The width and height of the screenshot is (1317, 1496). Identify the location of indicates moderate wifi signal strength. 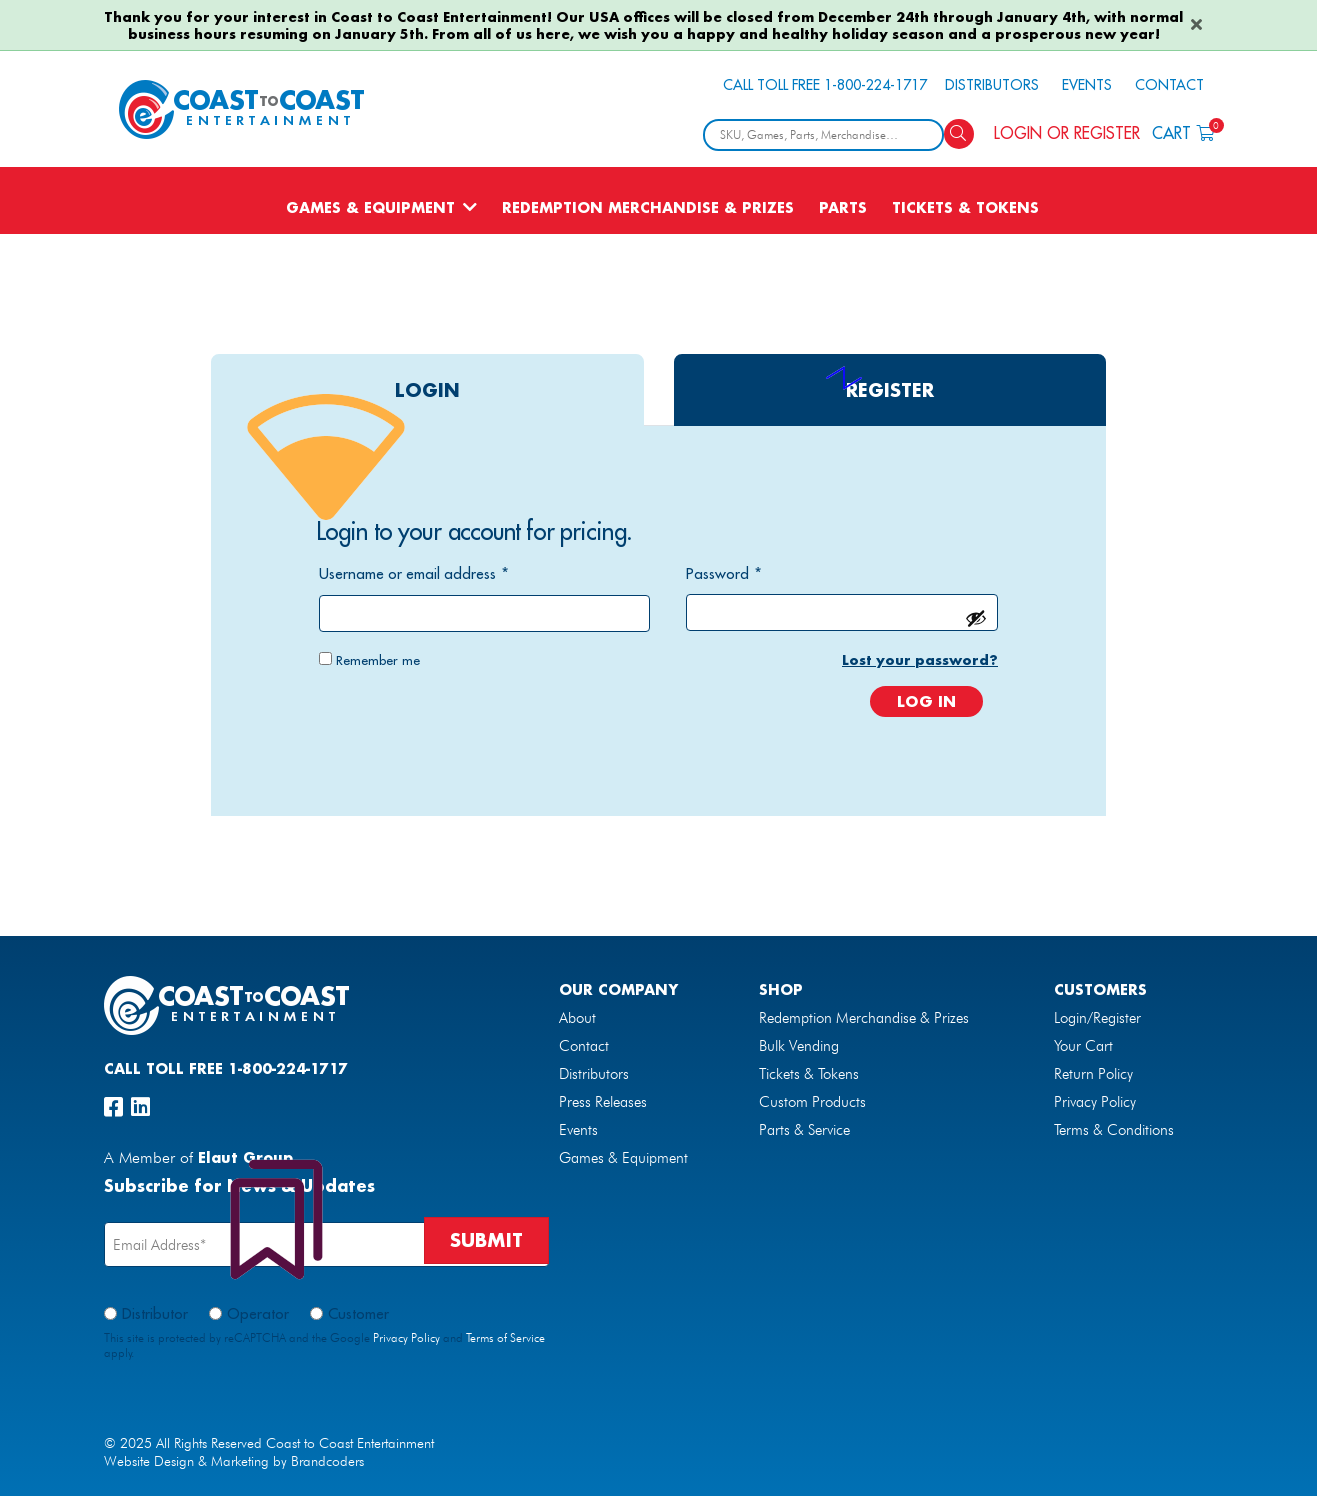
(326, 457).